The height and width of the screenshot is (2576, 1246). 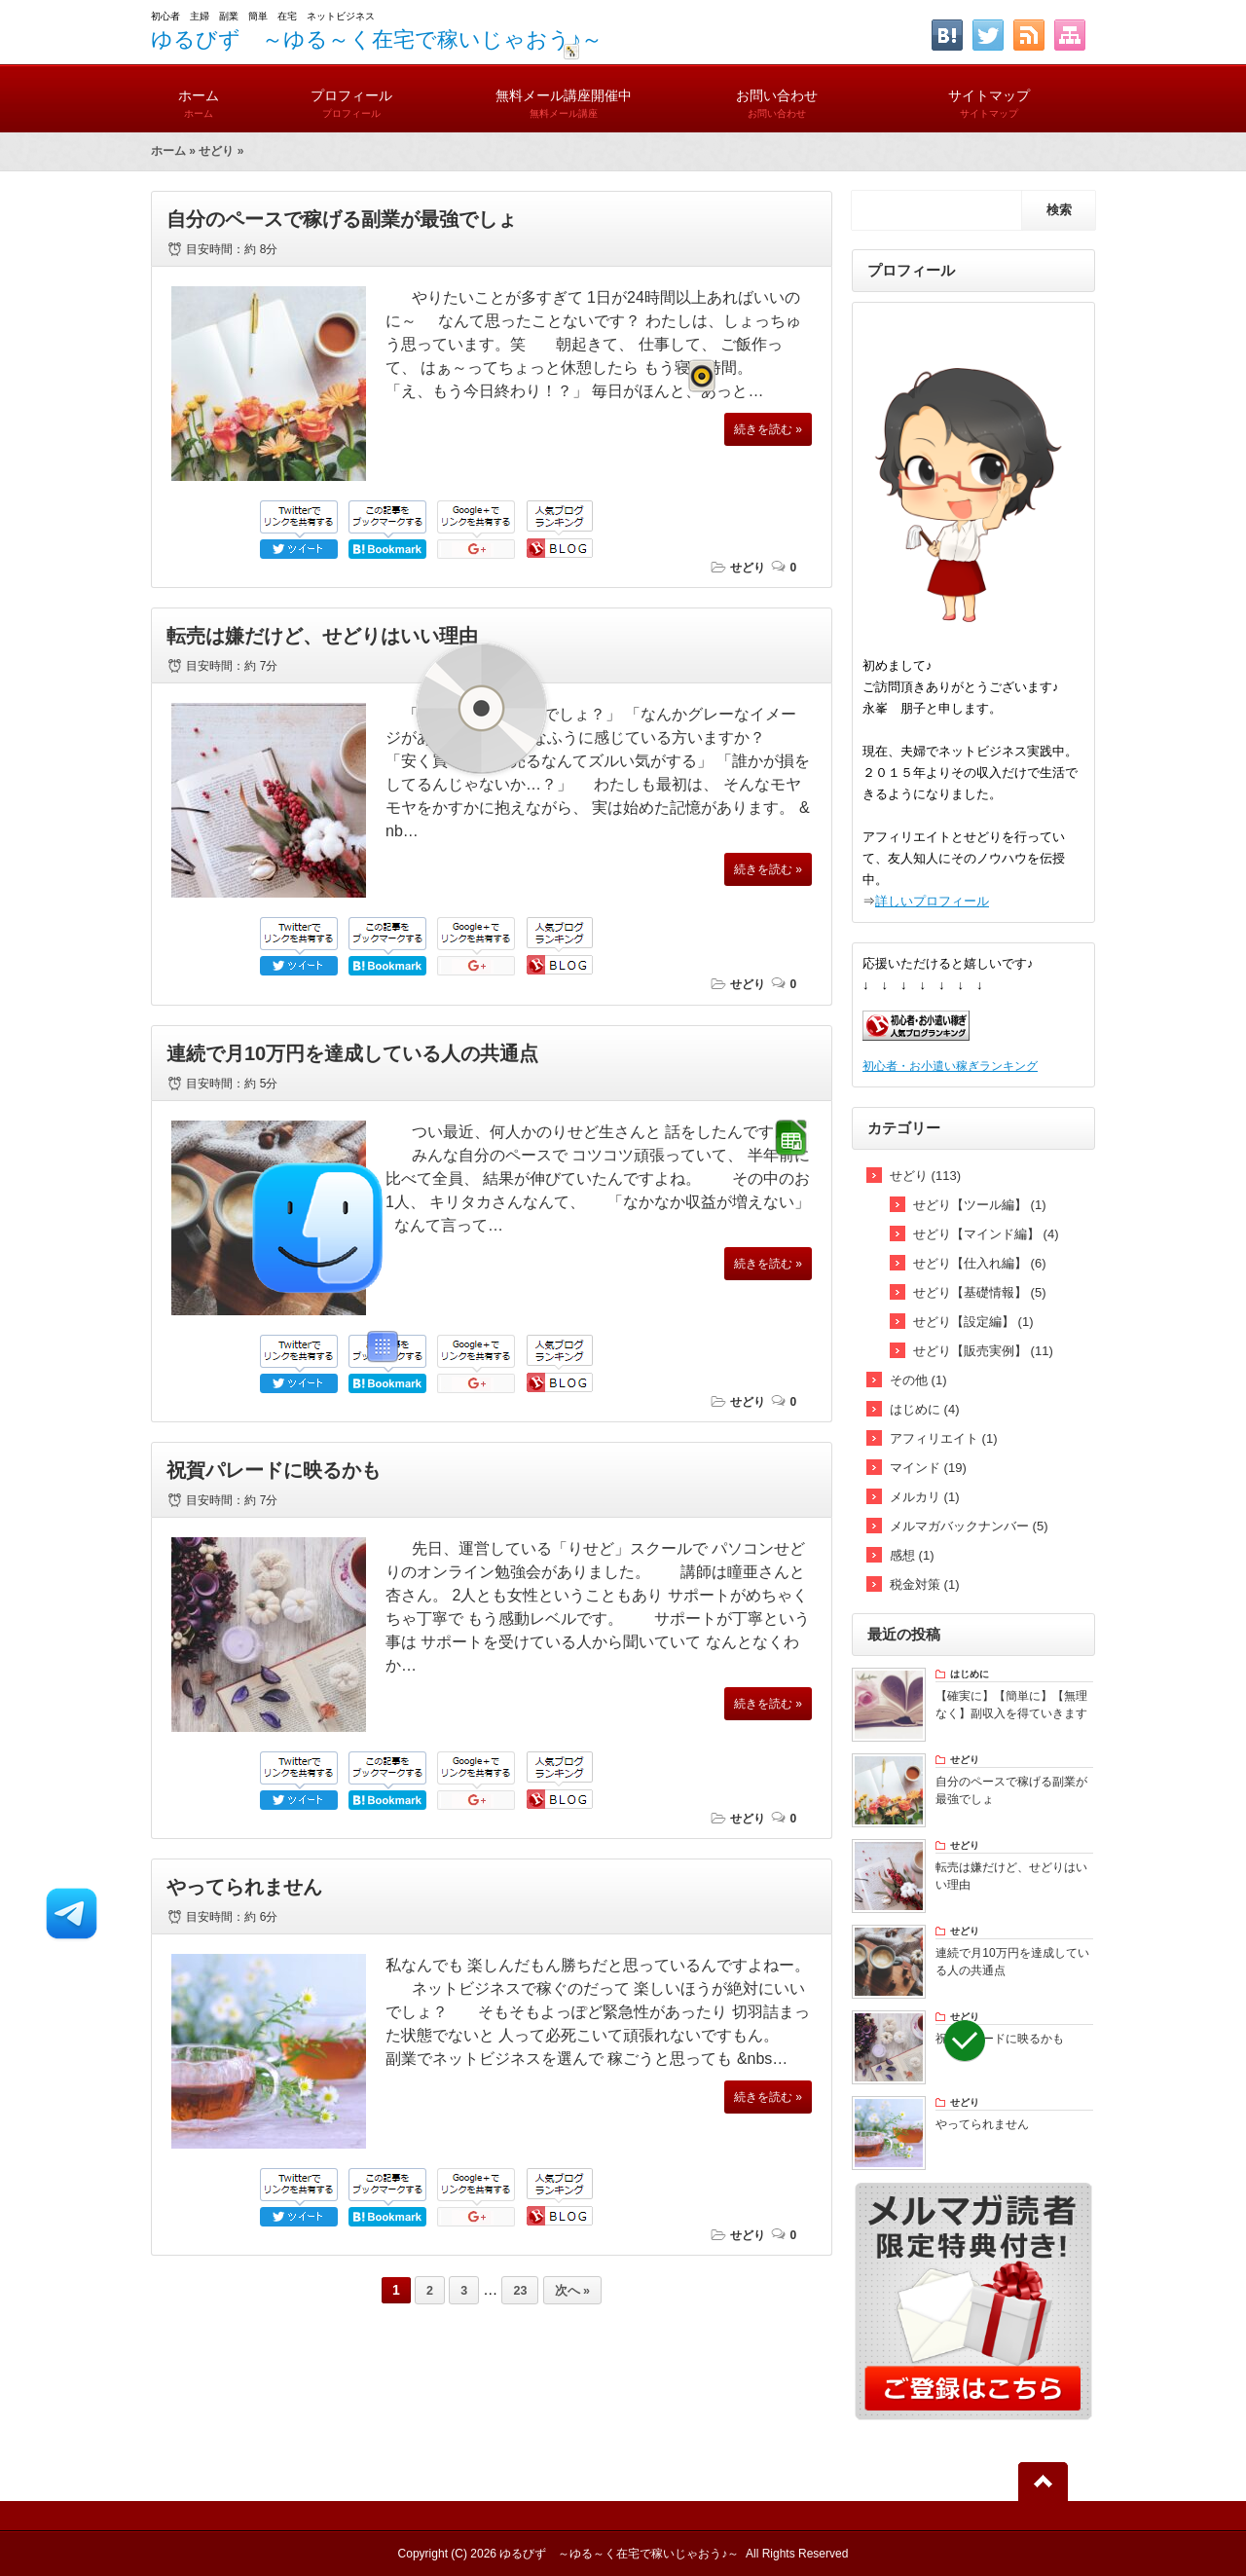 What do you see at coordinates (790, 1137) in the screenshot?
I see `open LibreOffice Calc spreadsheet application` at bounding box center [790, 1137].